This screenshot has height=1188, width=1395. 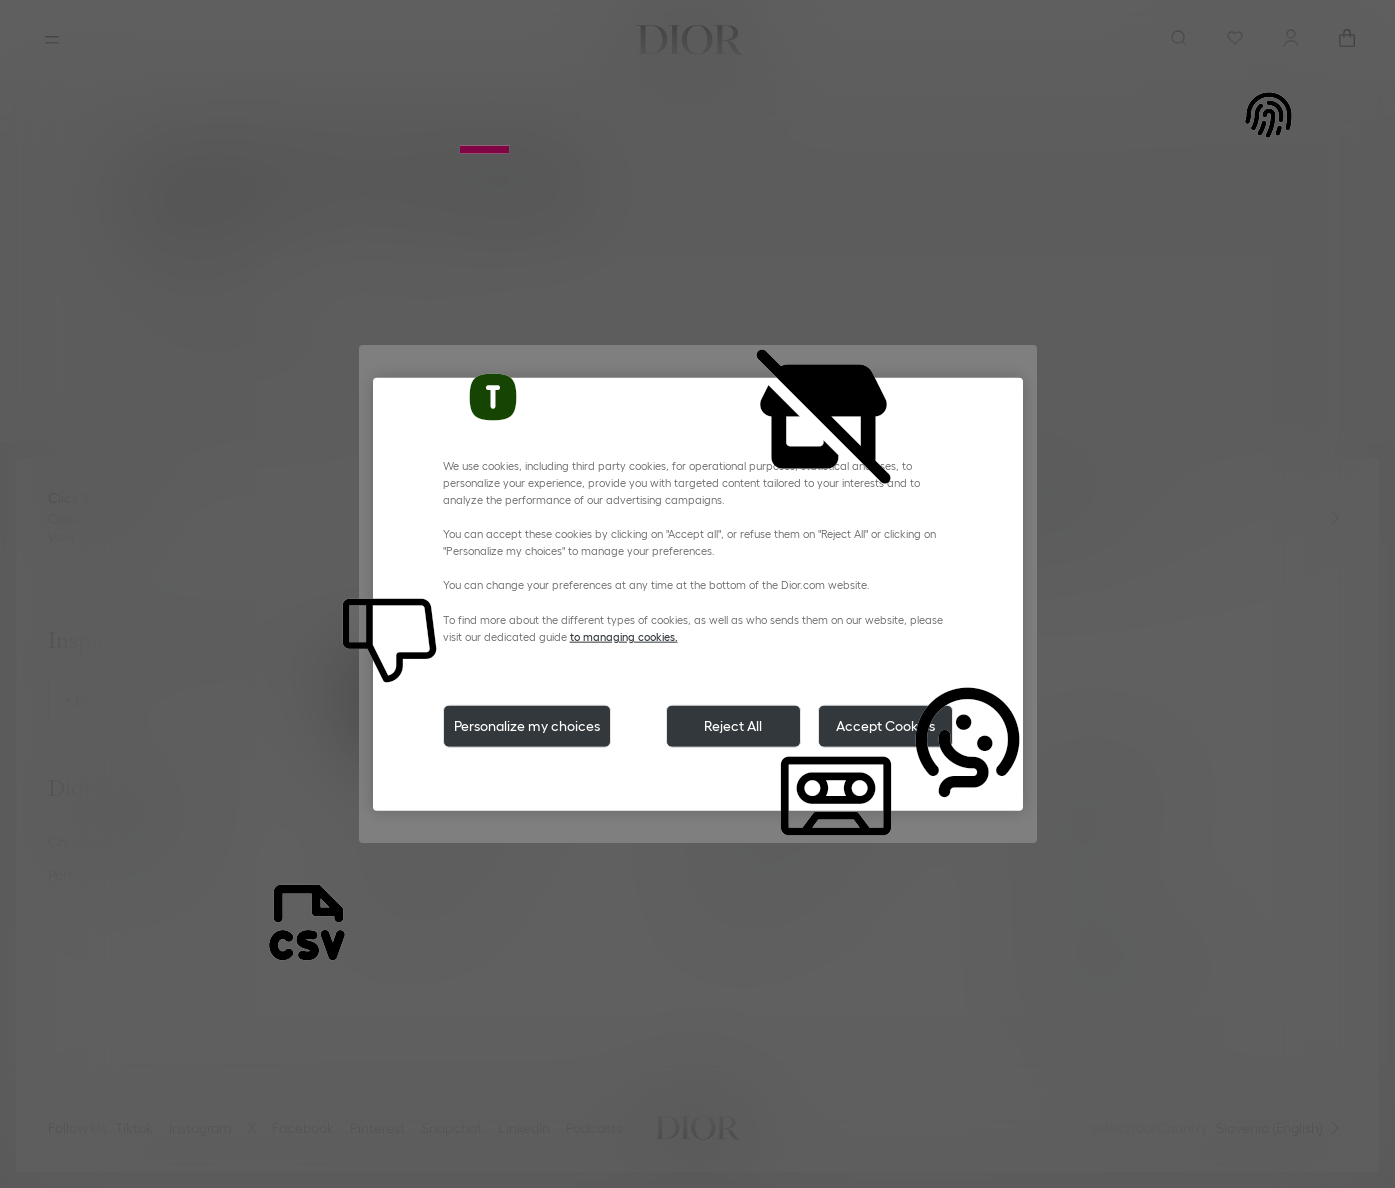 What do you see at coordinates (823, 416) in the screenshot?
I see `store or shop is currently unavailable` at bounding box center [823, 416].